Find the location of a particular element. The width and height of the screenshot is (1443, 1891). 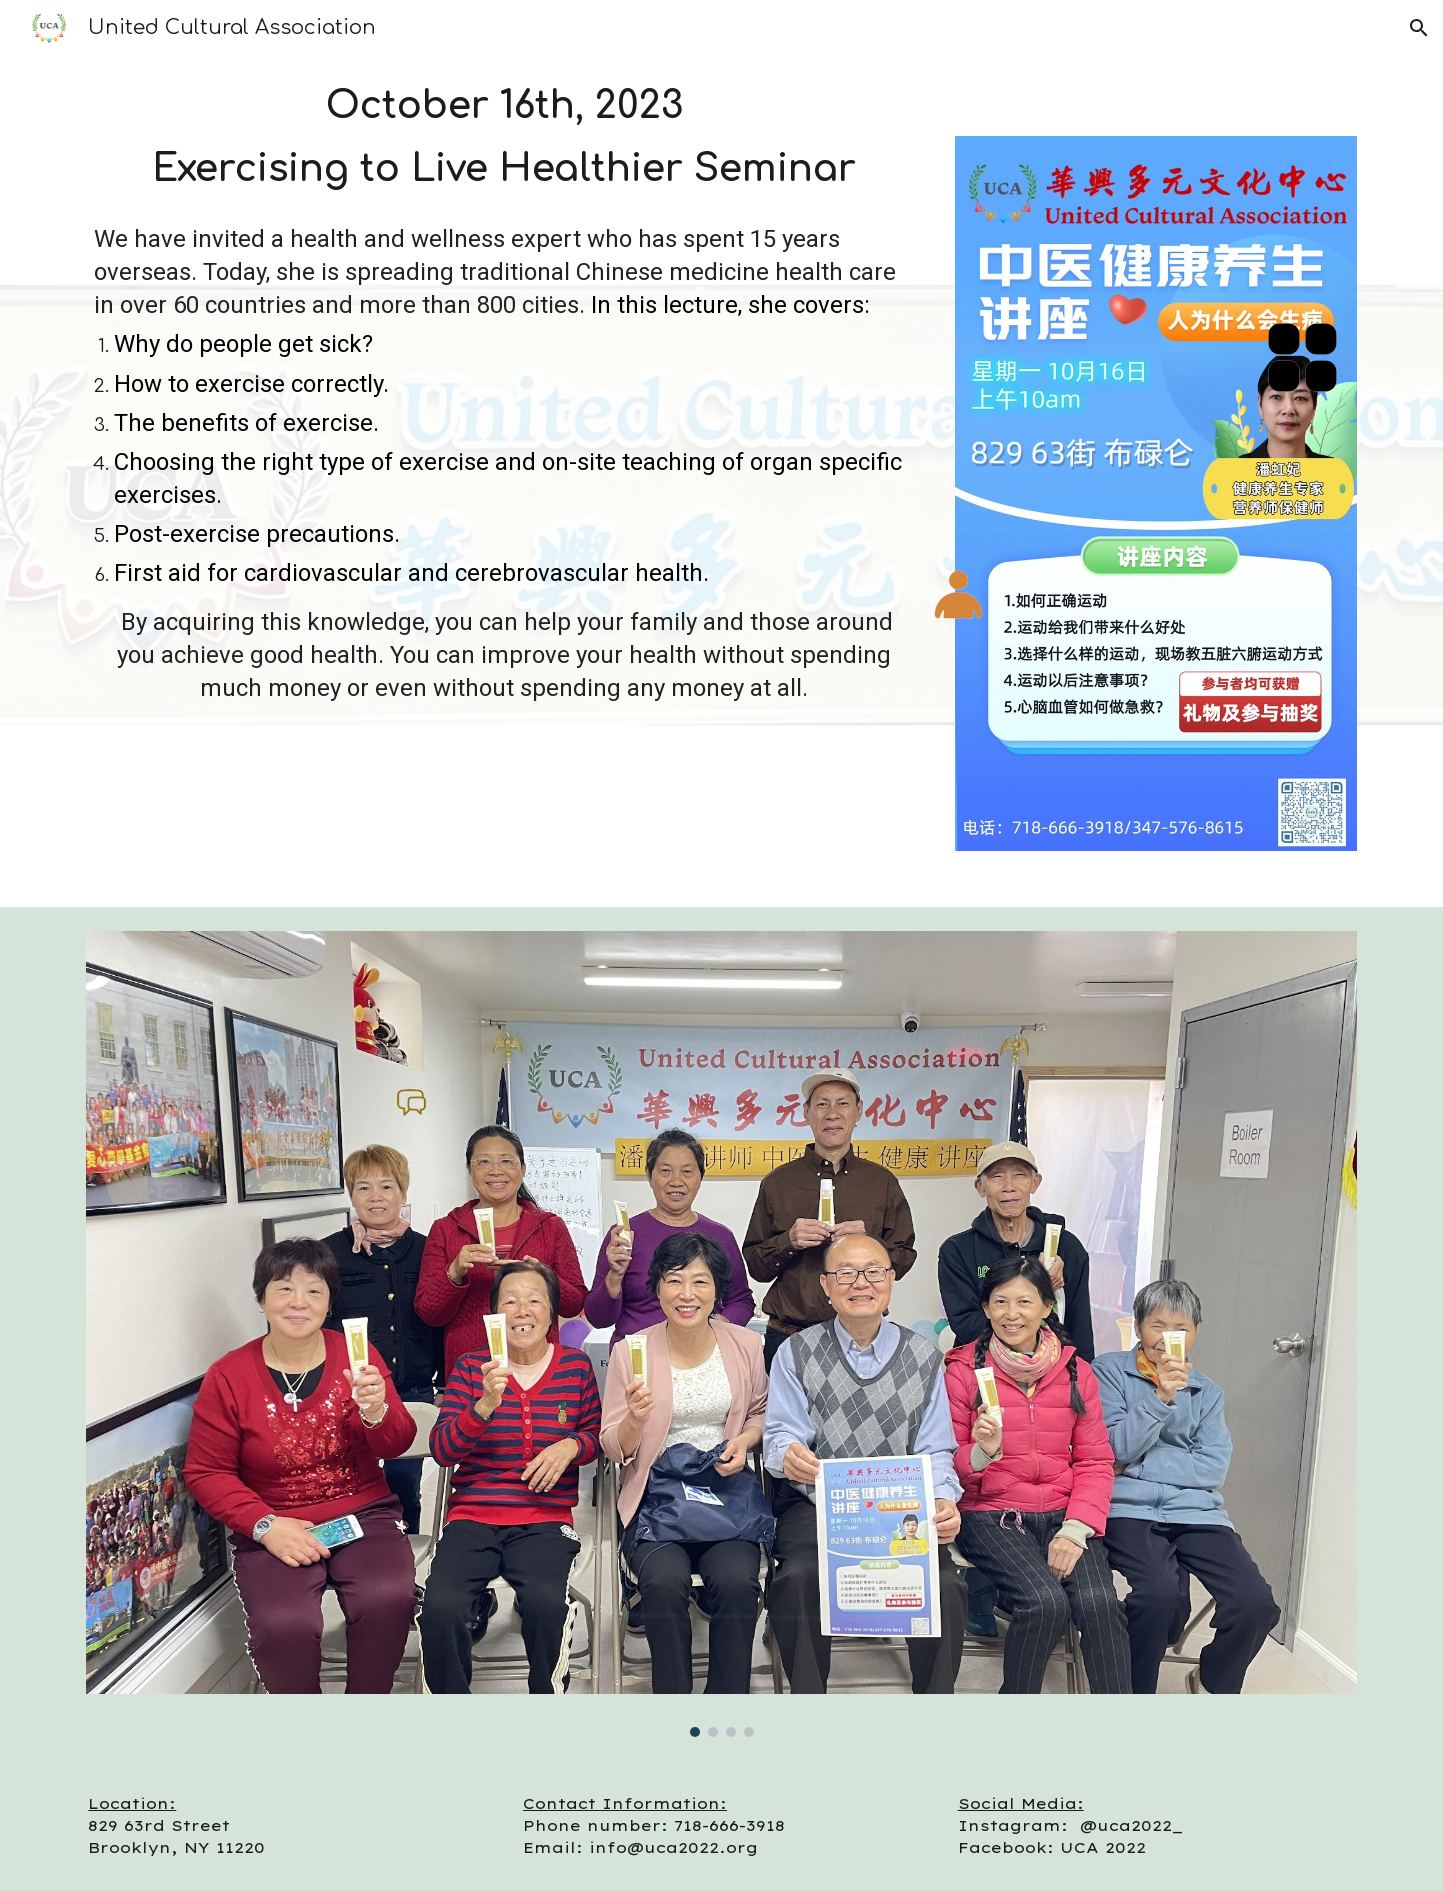

view items in grid layout is located at coordinates (1302, 357).